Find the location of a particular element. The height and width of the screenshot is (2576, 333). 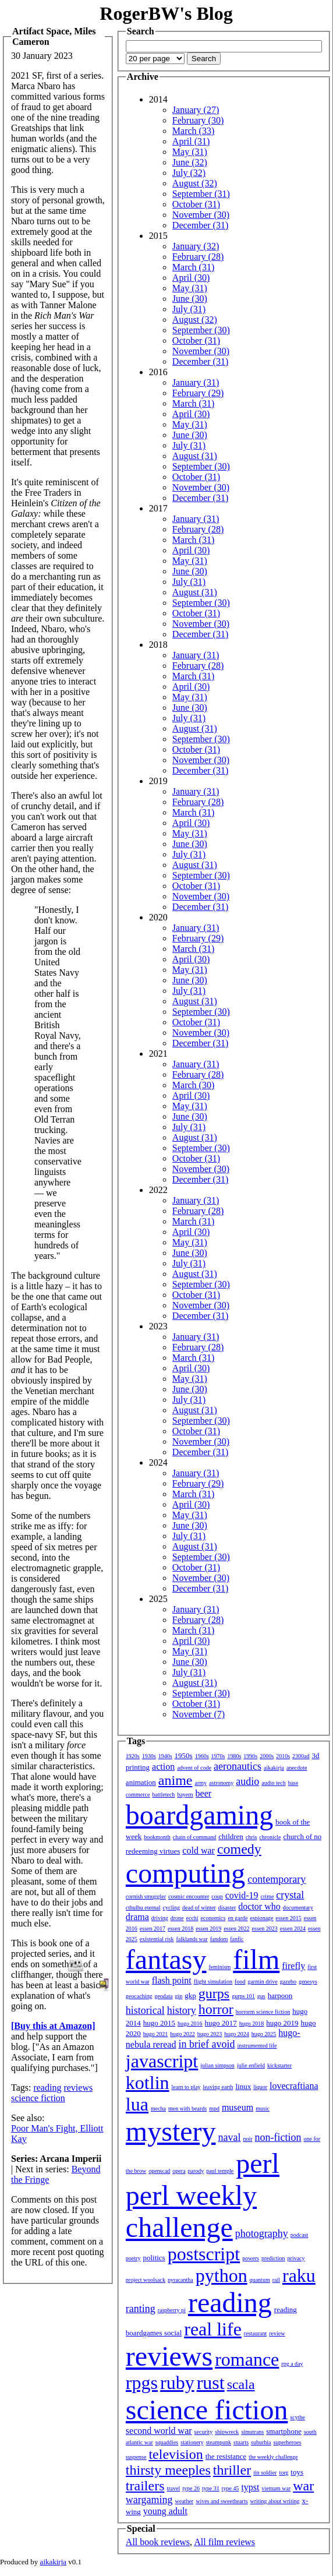

open desktop preferences is located at coordinates (76, 1965).